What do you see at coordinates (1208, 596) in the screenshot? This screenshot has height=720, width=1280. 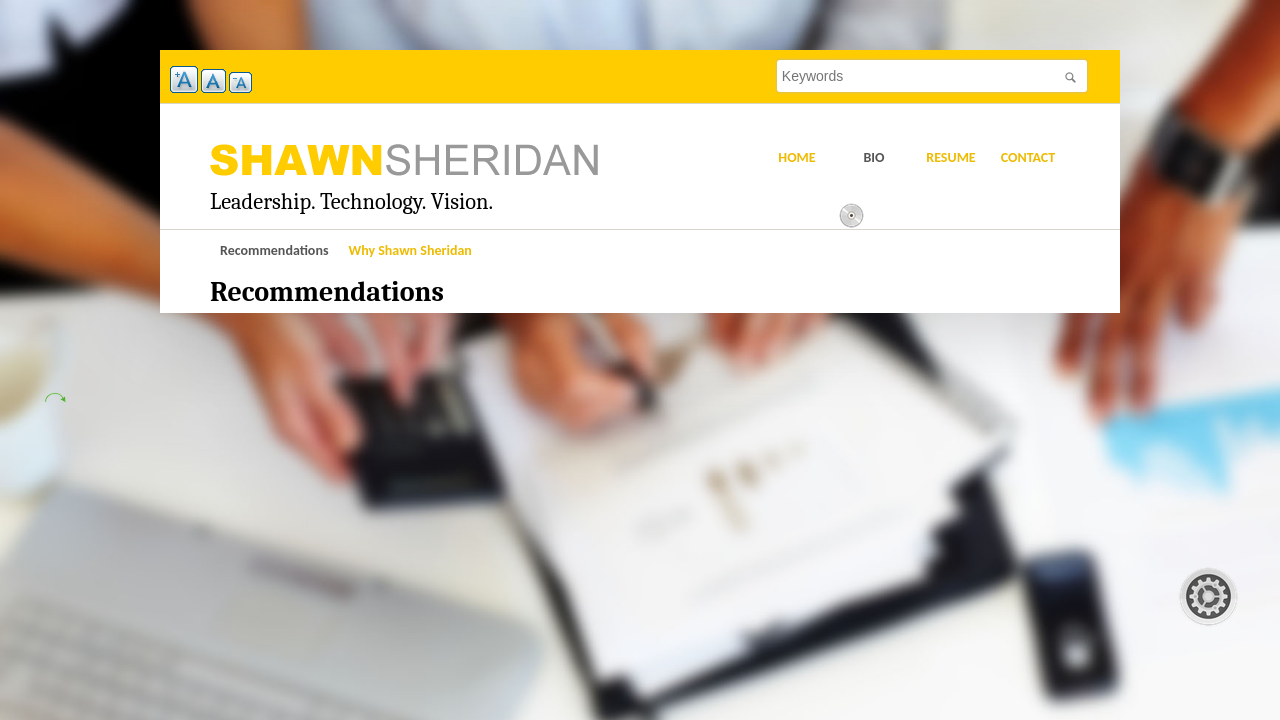 I see `open system settings` at bounding box center [1208, 596].